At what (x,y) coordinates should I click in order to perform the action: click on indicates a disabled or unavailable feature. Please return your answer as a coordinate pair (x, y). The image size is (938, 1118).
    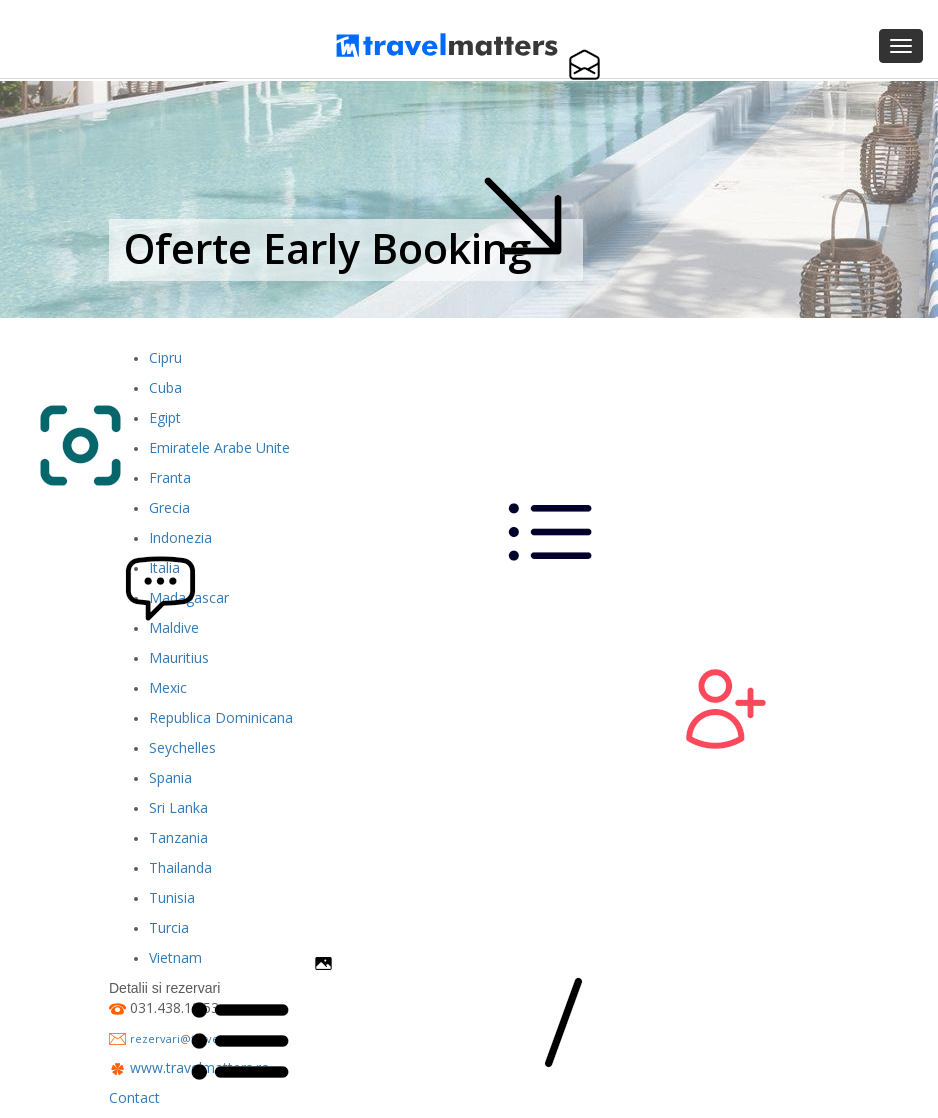
    Looking at the image, I should click on (563, 1022).